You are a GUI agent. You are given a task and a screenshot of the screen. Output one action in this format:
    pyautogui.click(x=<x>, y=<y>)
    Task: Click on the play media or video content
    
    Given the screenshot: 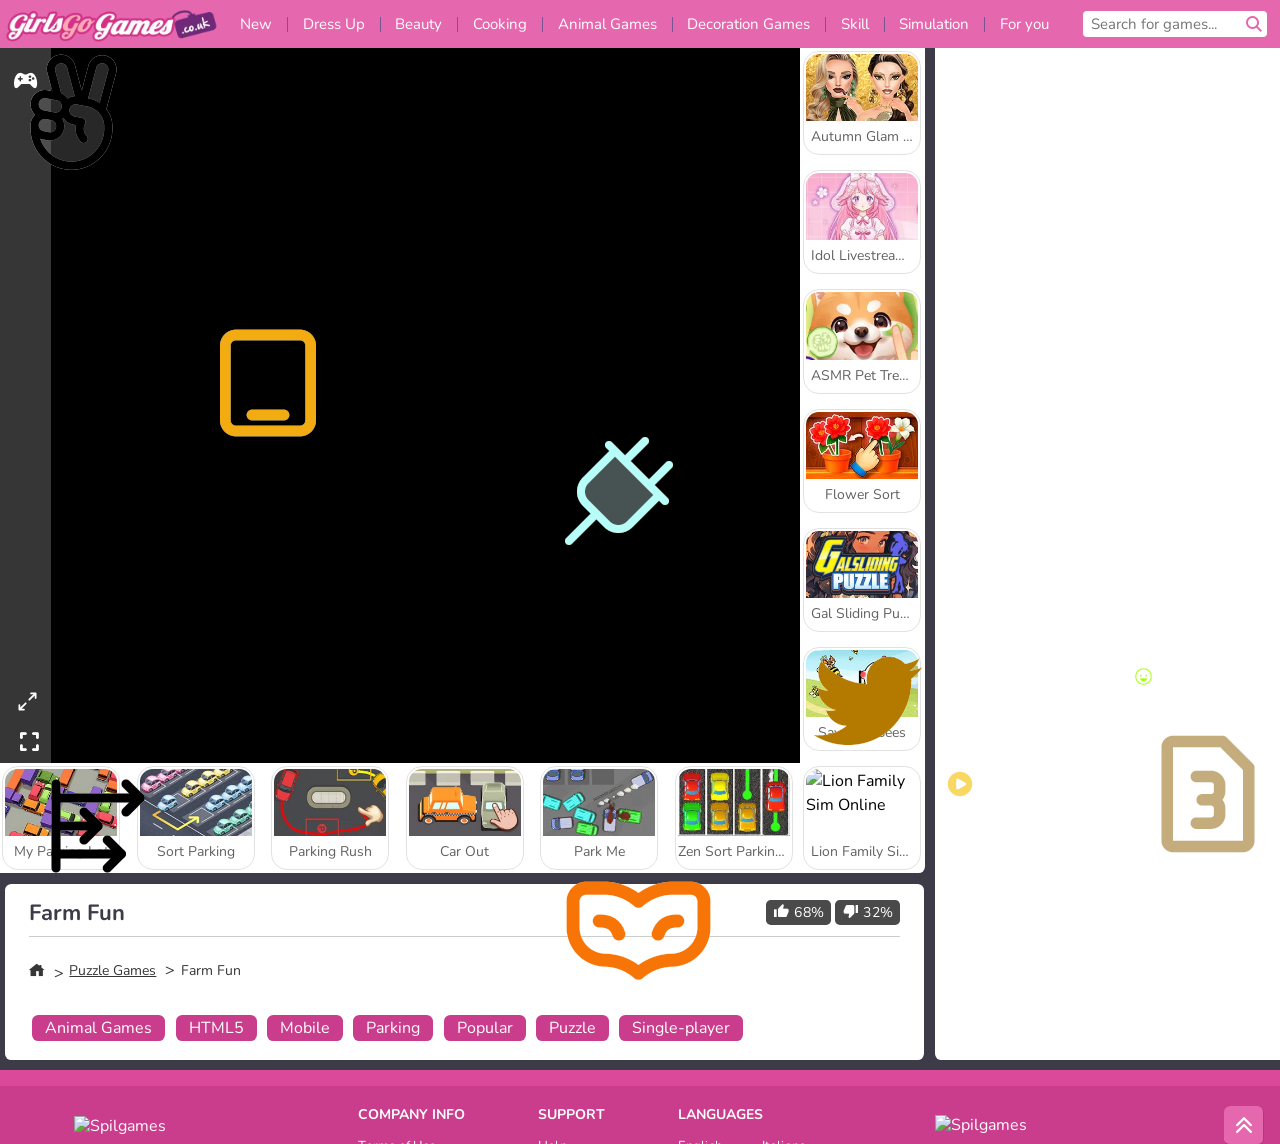 What is the action you would take?
    pyautogui.click(x=960, y=784)
    